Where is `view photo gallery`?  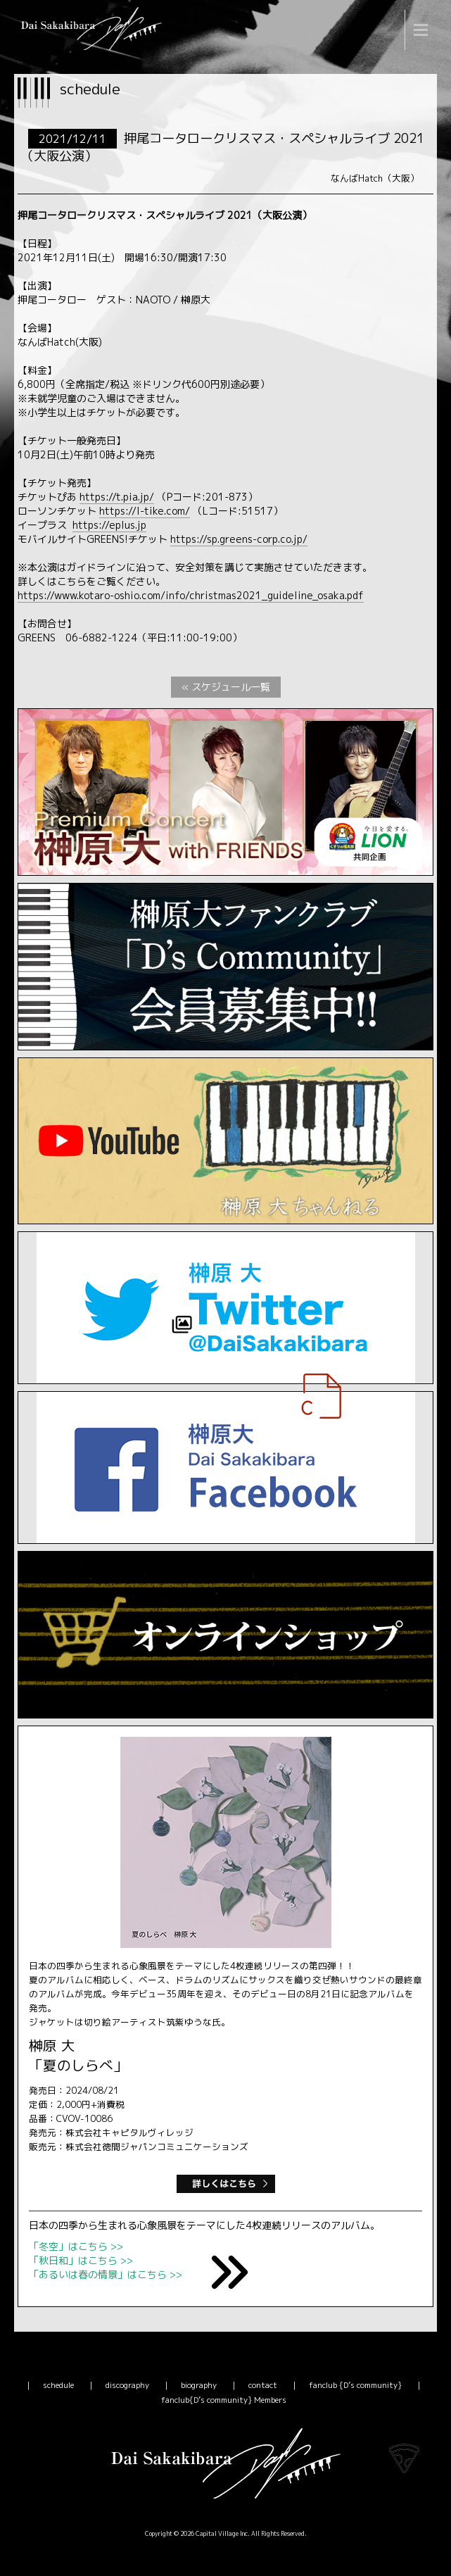
view photo gallery is located at coordinates (182, 1324).